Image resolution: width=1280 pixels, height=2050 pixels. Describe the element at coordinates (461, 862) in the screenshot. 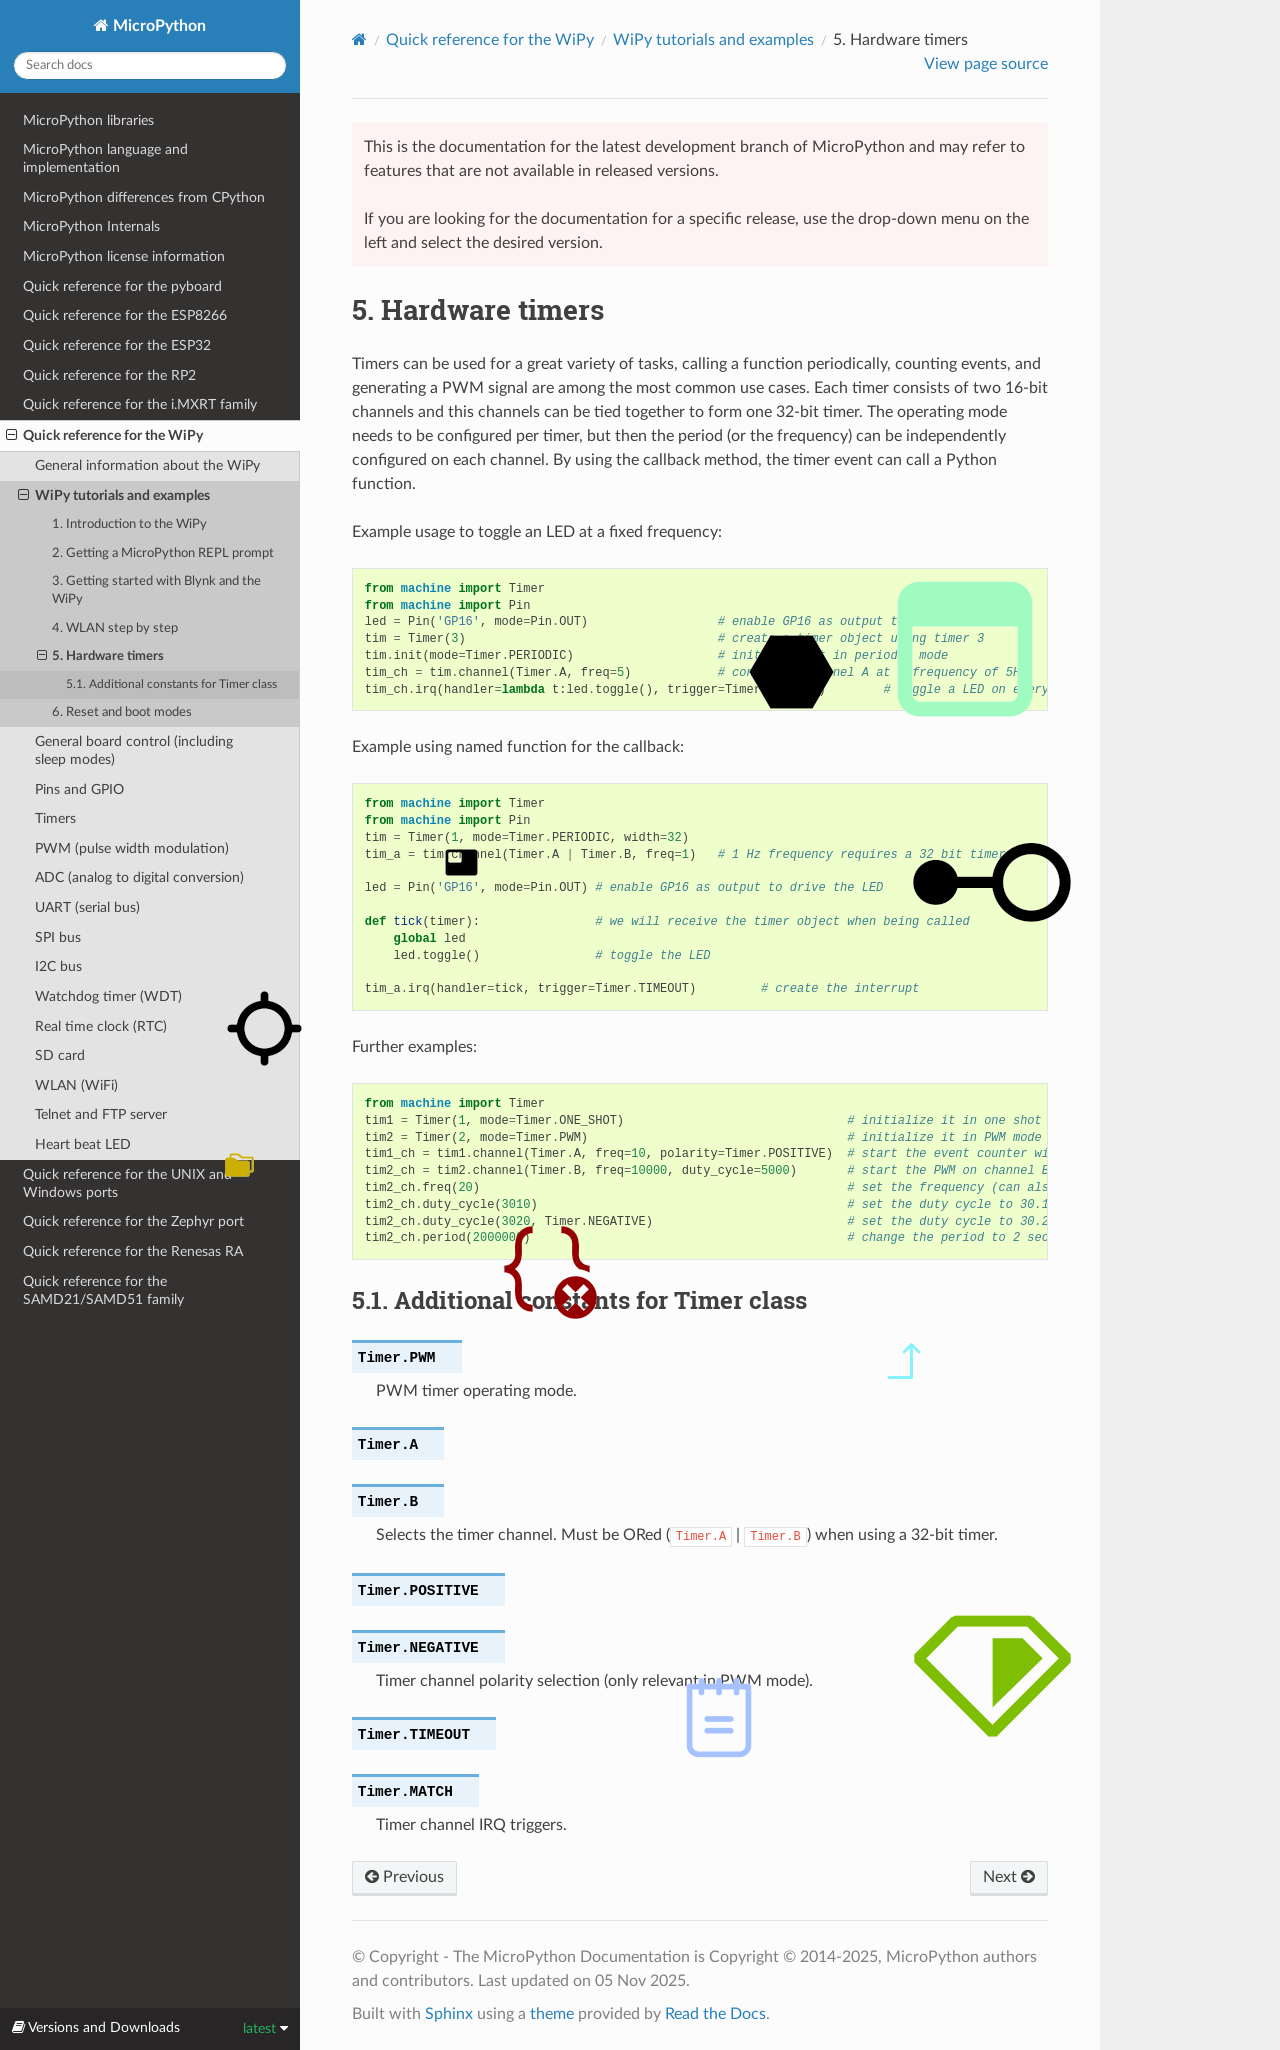

I see `view featured or highlighted video content` at that location.